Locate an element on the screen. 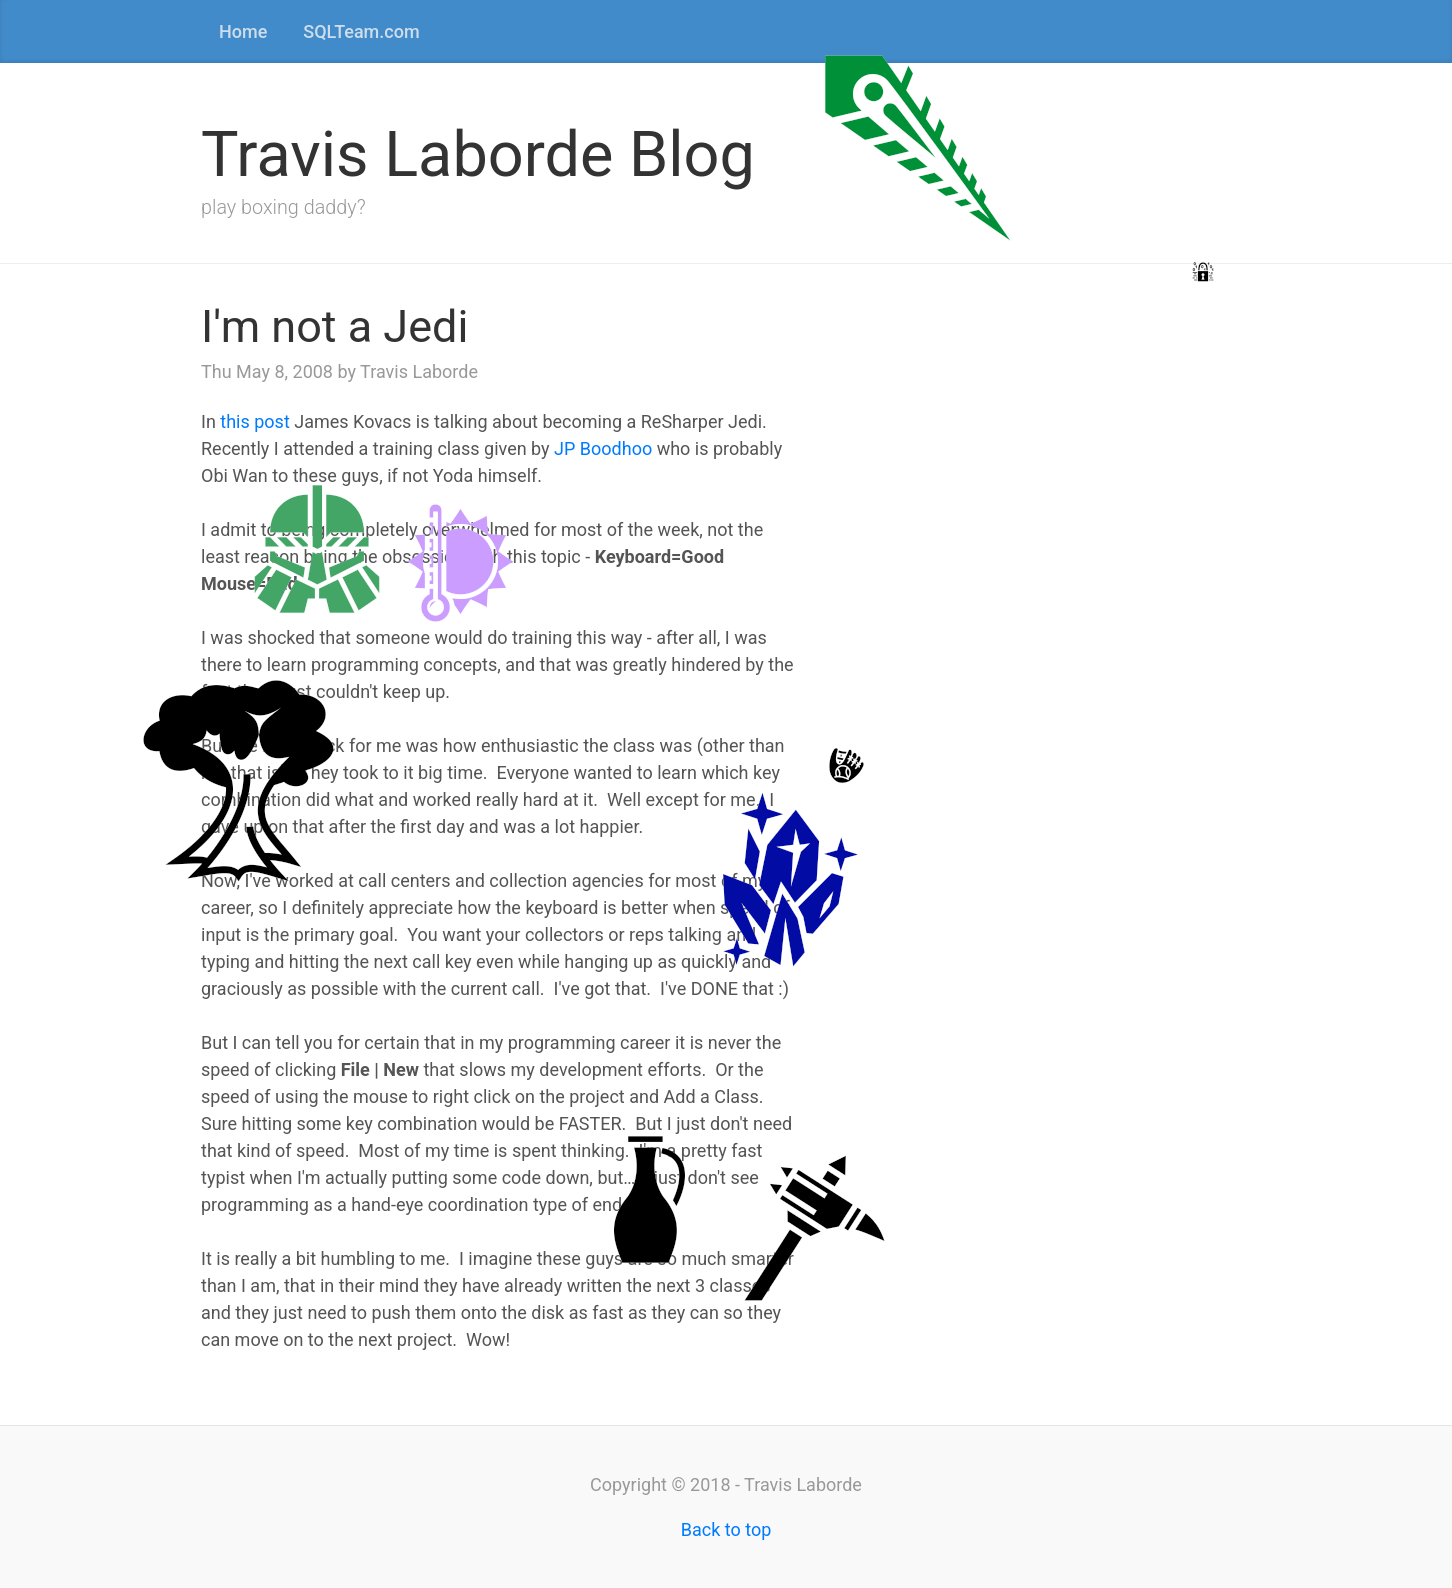  select a jug or pitcher item in game inventory is located at coordinates (649, 1199).